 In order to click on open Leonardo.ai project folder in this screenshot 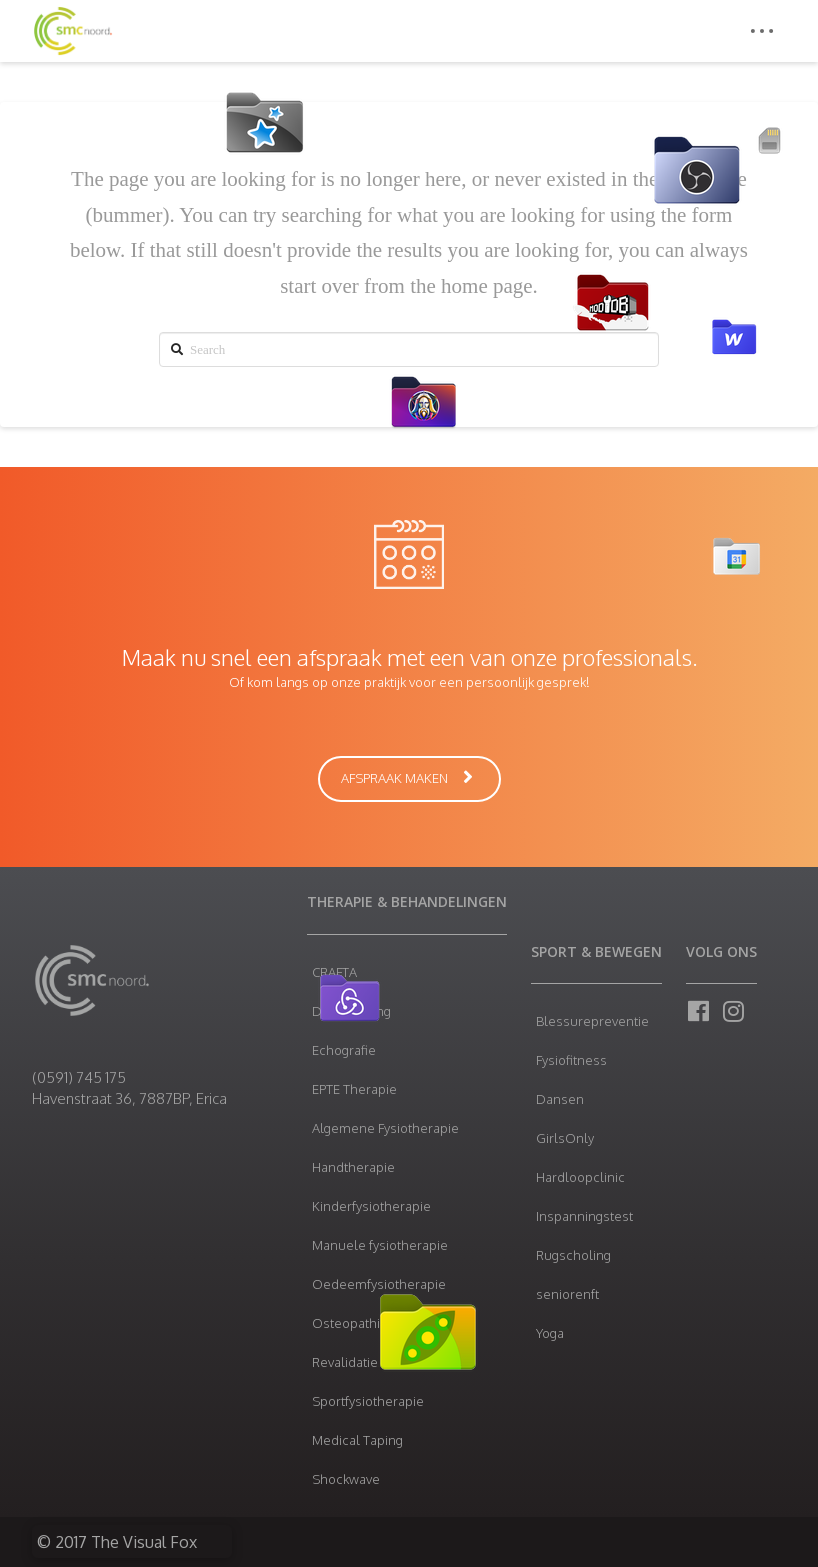, I will do `click(423, 403)`.